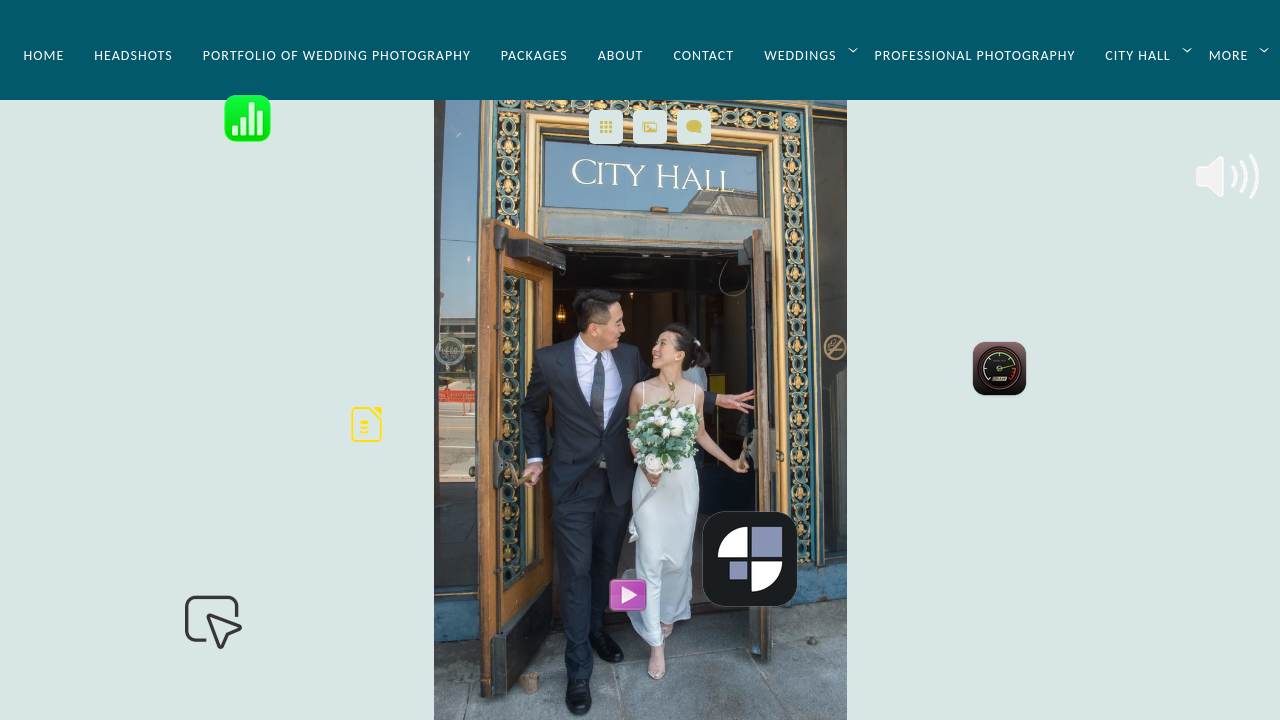 This screenshot has height=720, width=1280. What do you see at coordinates (213, 620) in the screenshot?
I see `access pointer and cursor accessibility settings` at bounding box center [213, 620].